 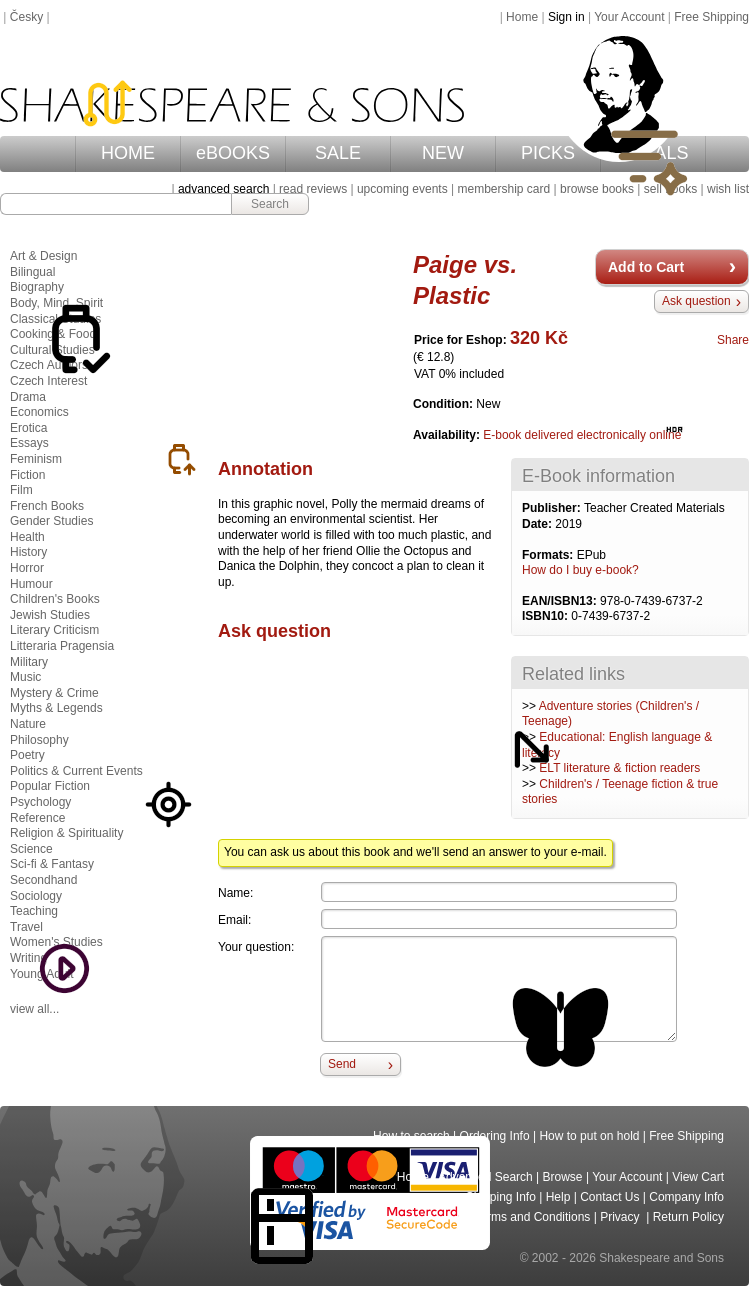 What do you see at coordinates (282, 1226) in the screenshot?
I see `access kitchen appliances or settings` at bounding box center [282, 1226].